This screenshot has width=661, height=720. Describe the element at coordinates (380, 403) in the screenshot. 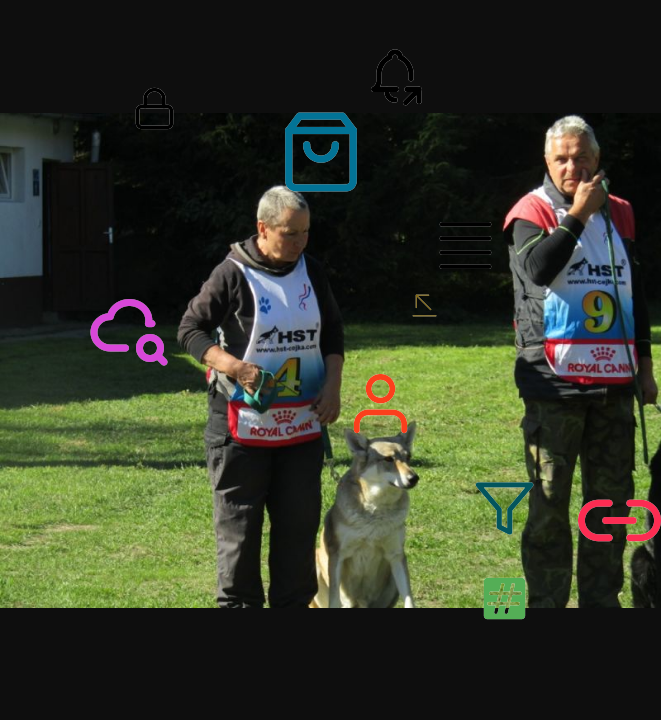

I see `view your profile` at that location.